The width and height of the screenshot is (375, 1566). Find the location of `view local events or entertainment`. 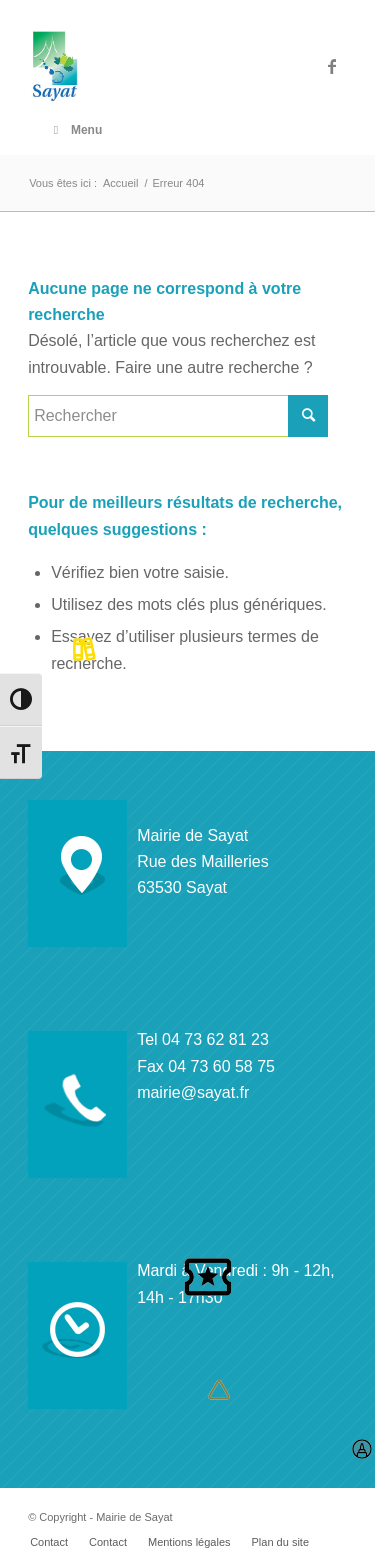

view local events or entertainment is located at coordinates (208, 1277).